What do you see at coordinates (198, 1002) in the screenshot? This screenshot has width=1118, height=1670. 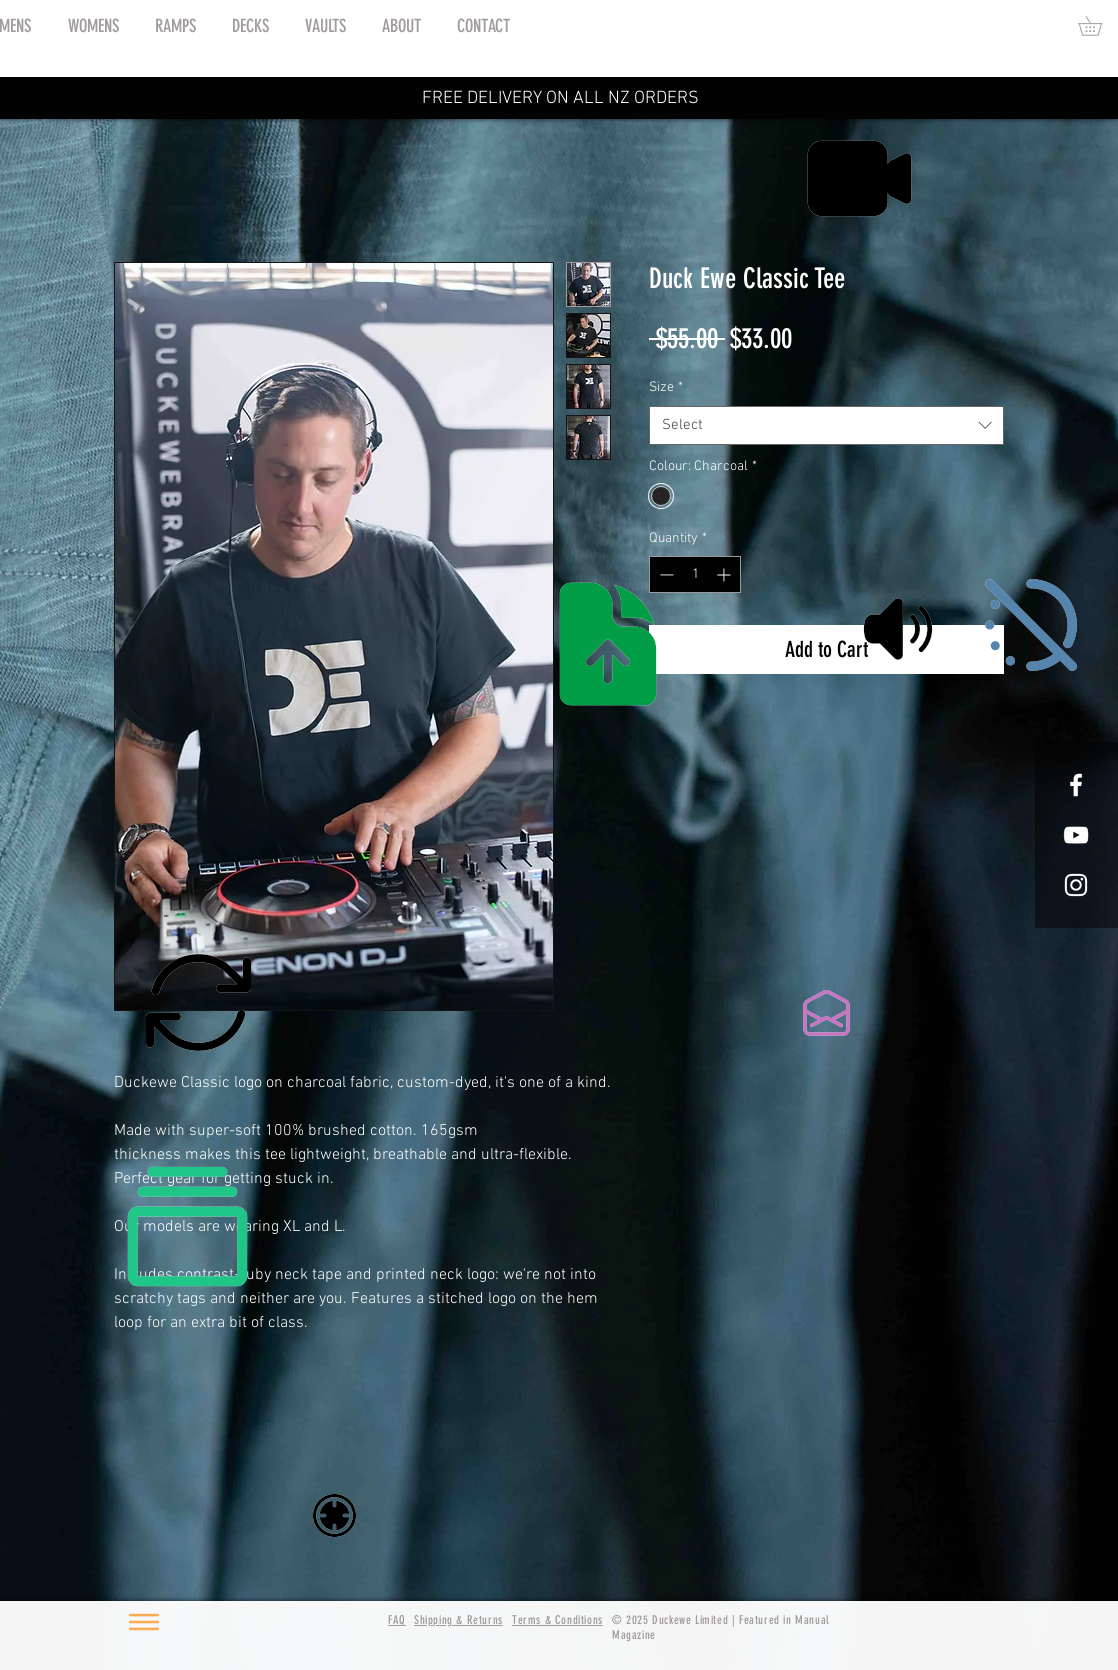 I see `refresh or reload content` at bounding box center [198, 1002].